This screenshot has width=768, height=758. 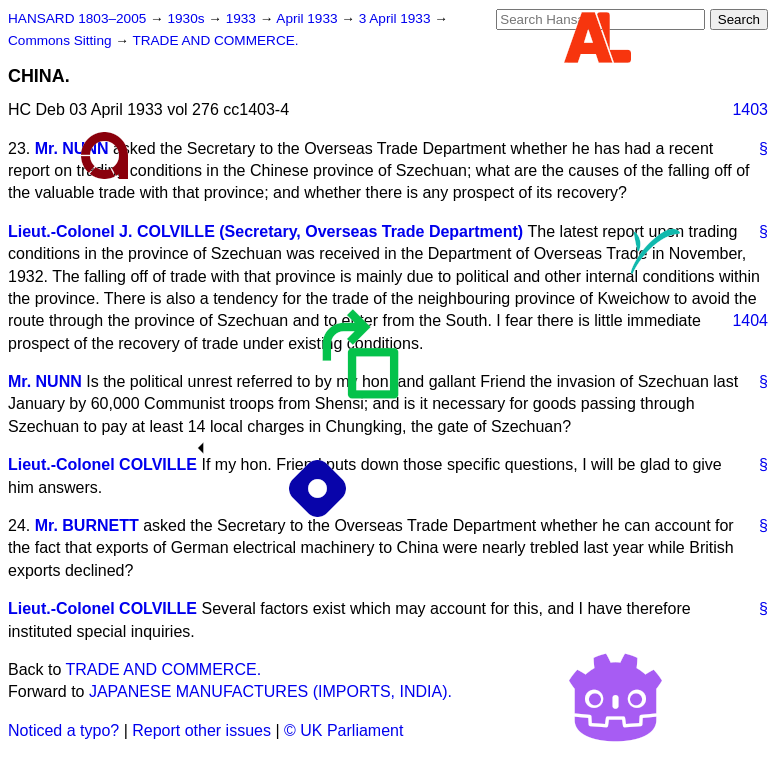 I want to click on open AniList app or website, so click(x=597, y=37).